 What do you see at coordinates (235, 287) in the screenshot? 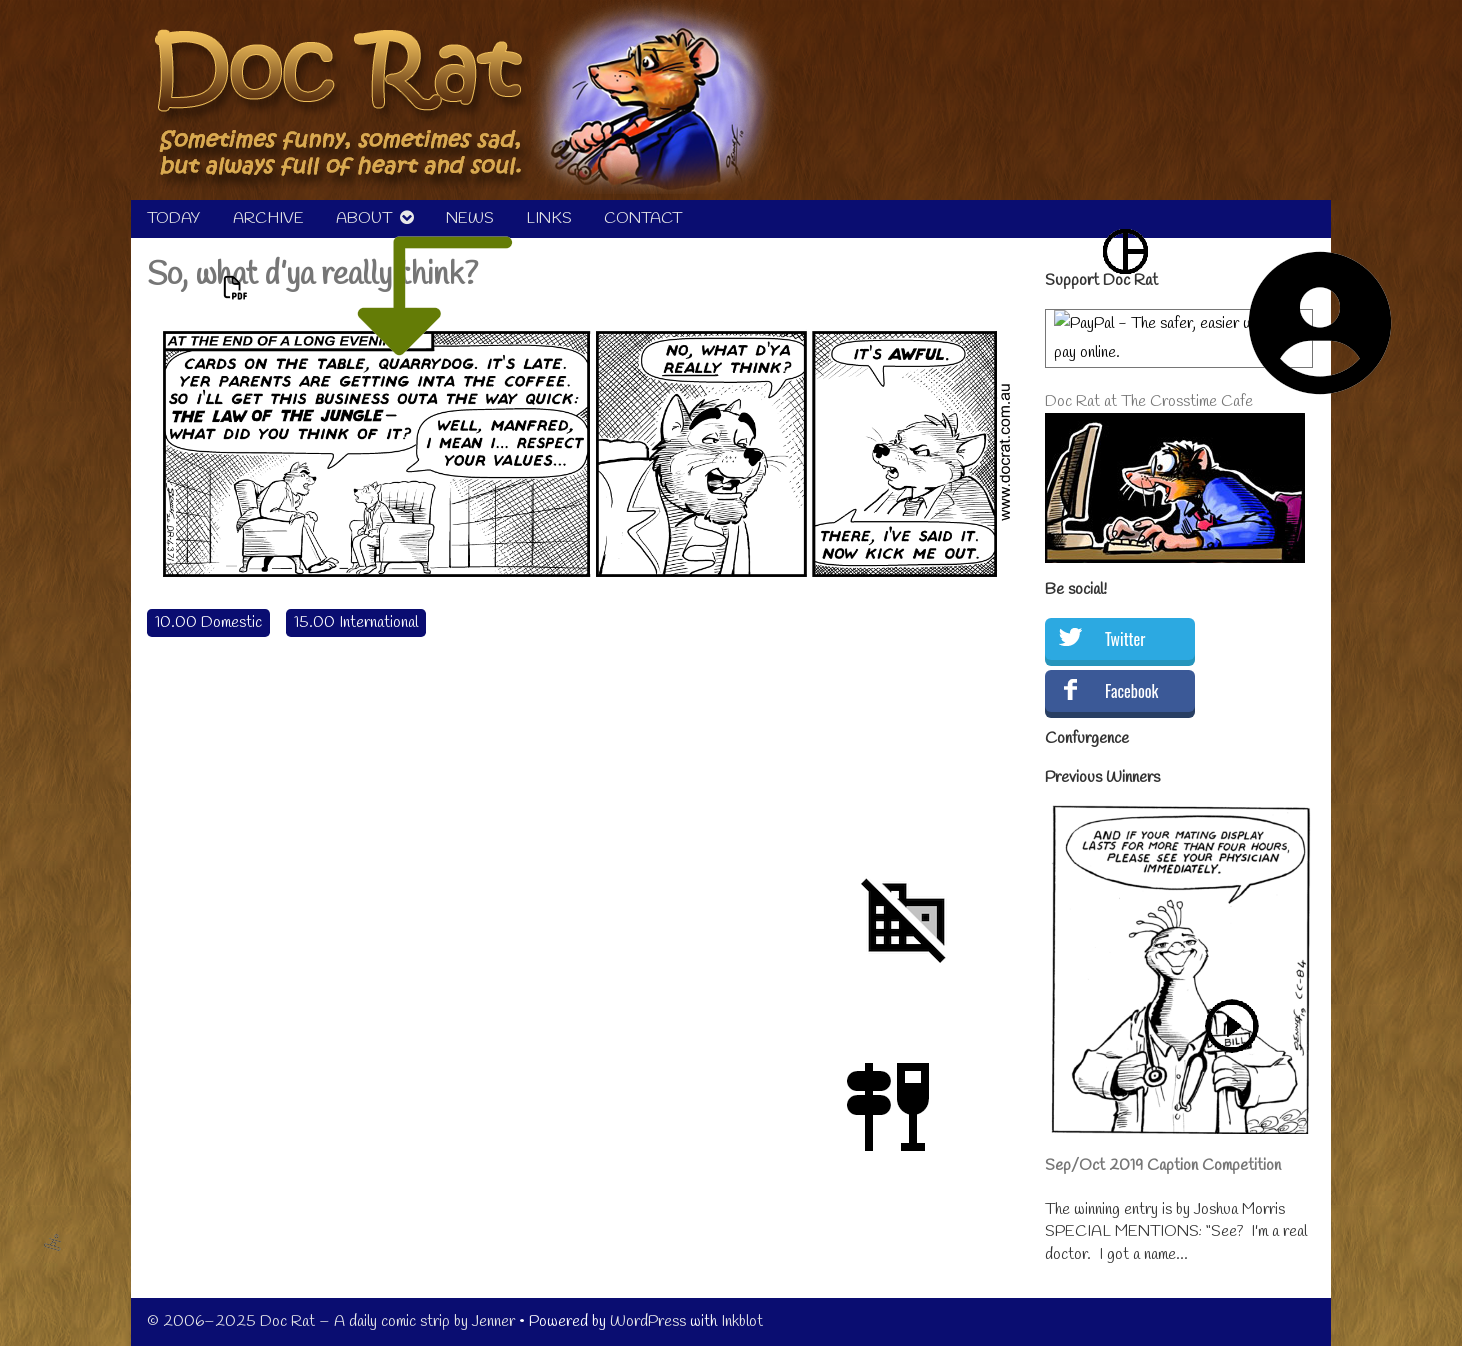
I see `view or open a PDF document` at bounding box center [235, 287].